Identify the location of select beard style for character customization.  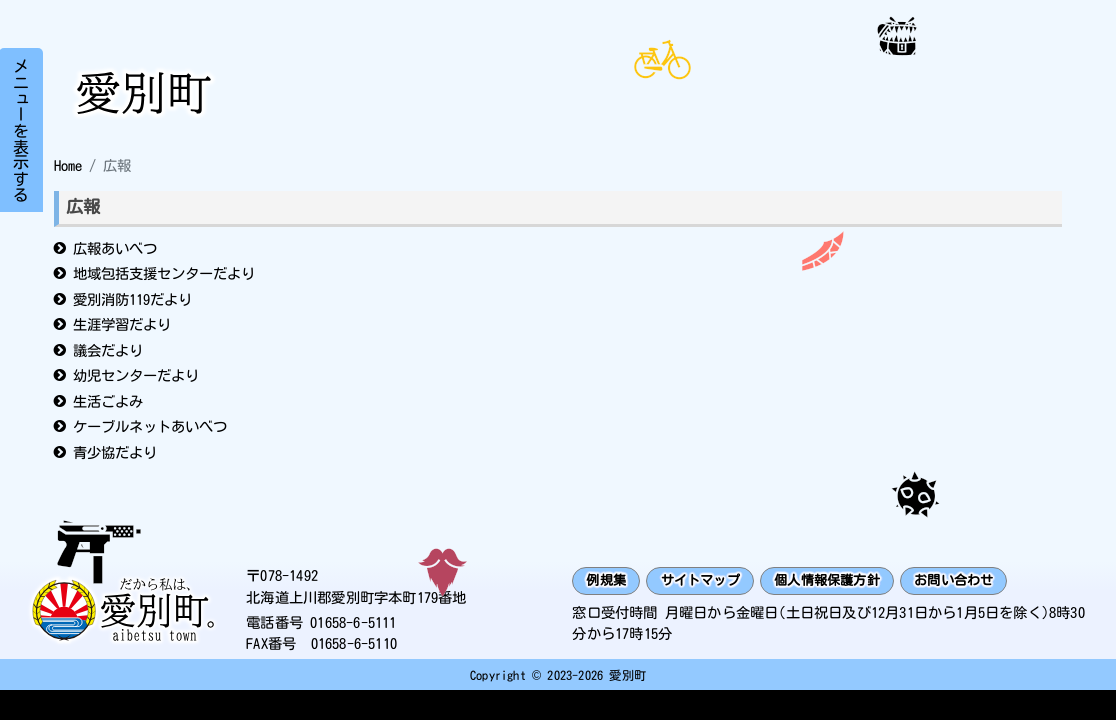
(442, 571).